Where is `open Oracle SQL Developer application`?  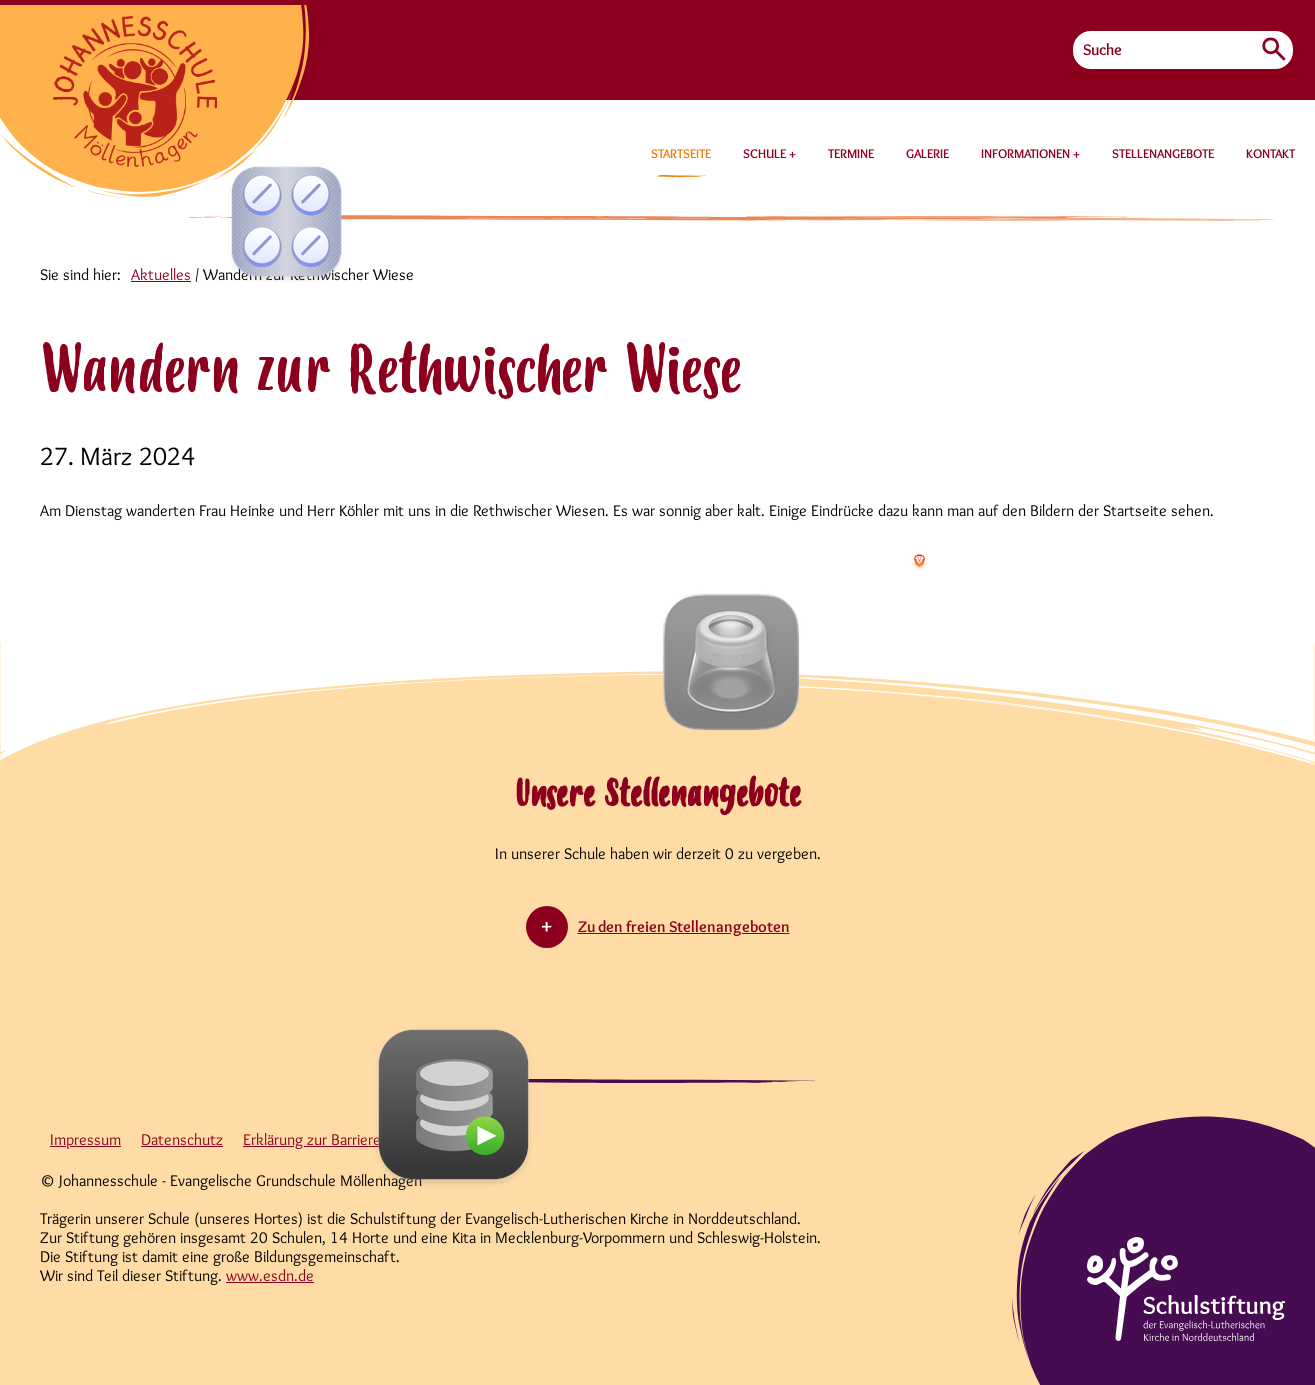
open Oracle SQL Developer application is located at coordinates (453, 1104).